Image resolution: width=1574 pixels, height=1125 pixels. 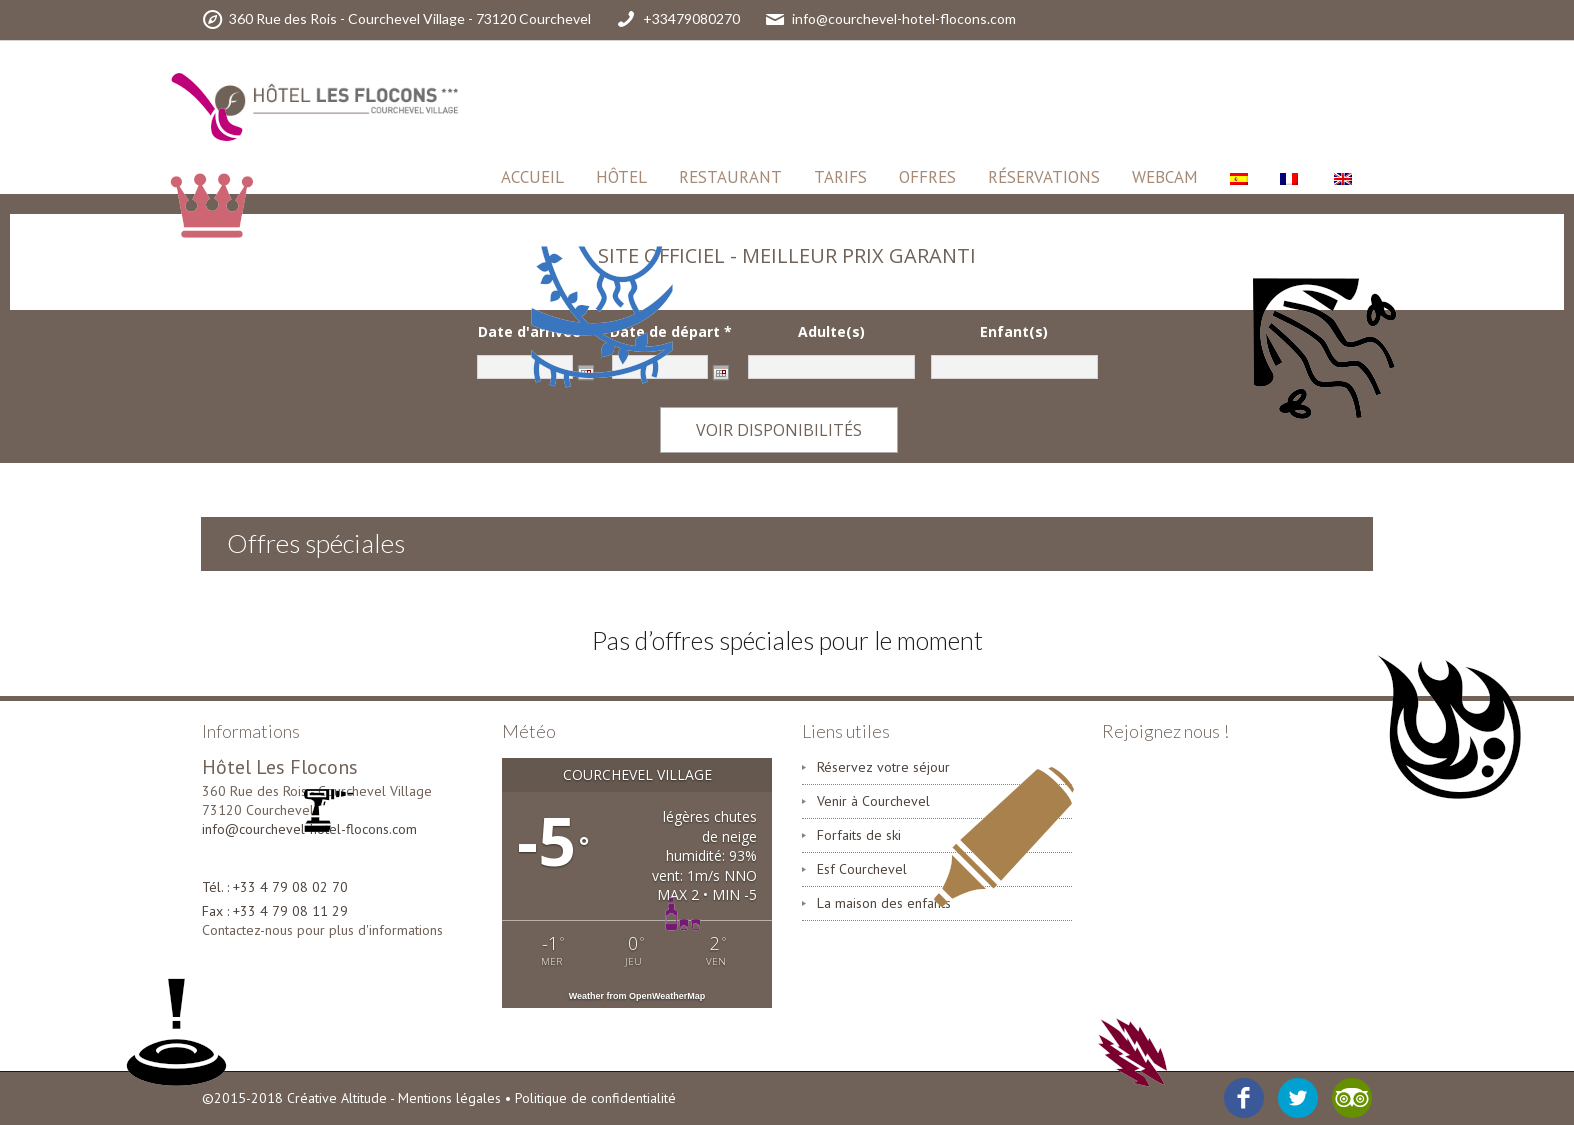 What do you see at coordinates (175, 1031) in the screenshot?
I see `indicates a hazard or dangerous area in gameplay` at bounding box center [175, 1031].